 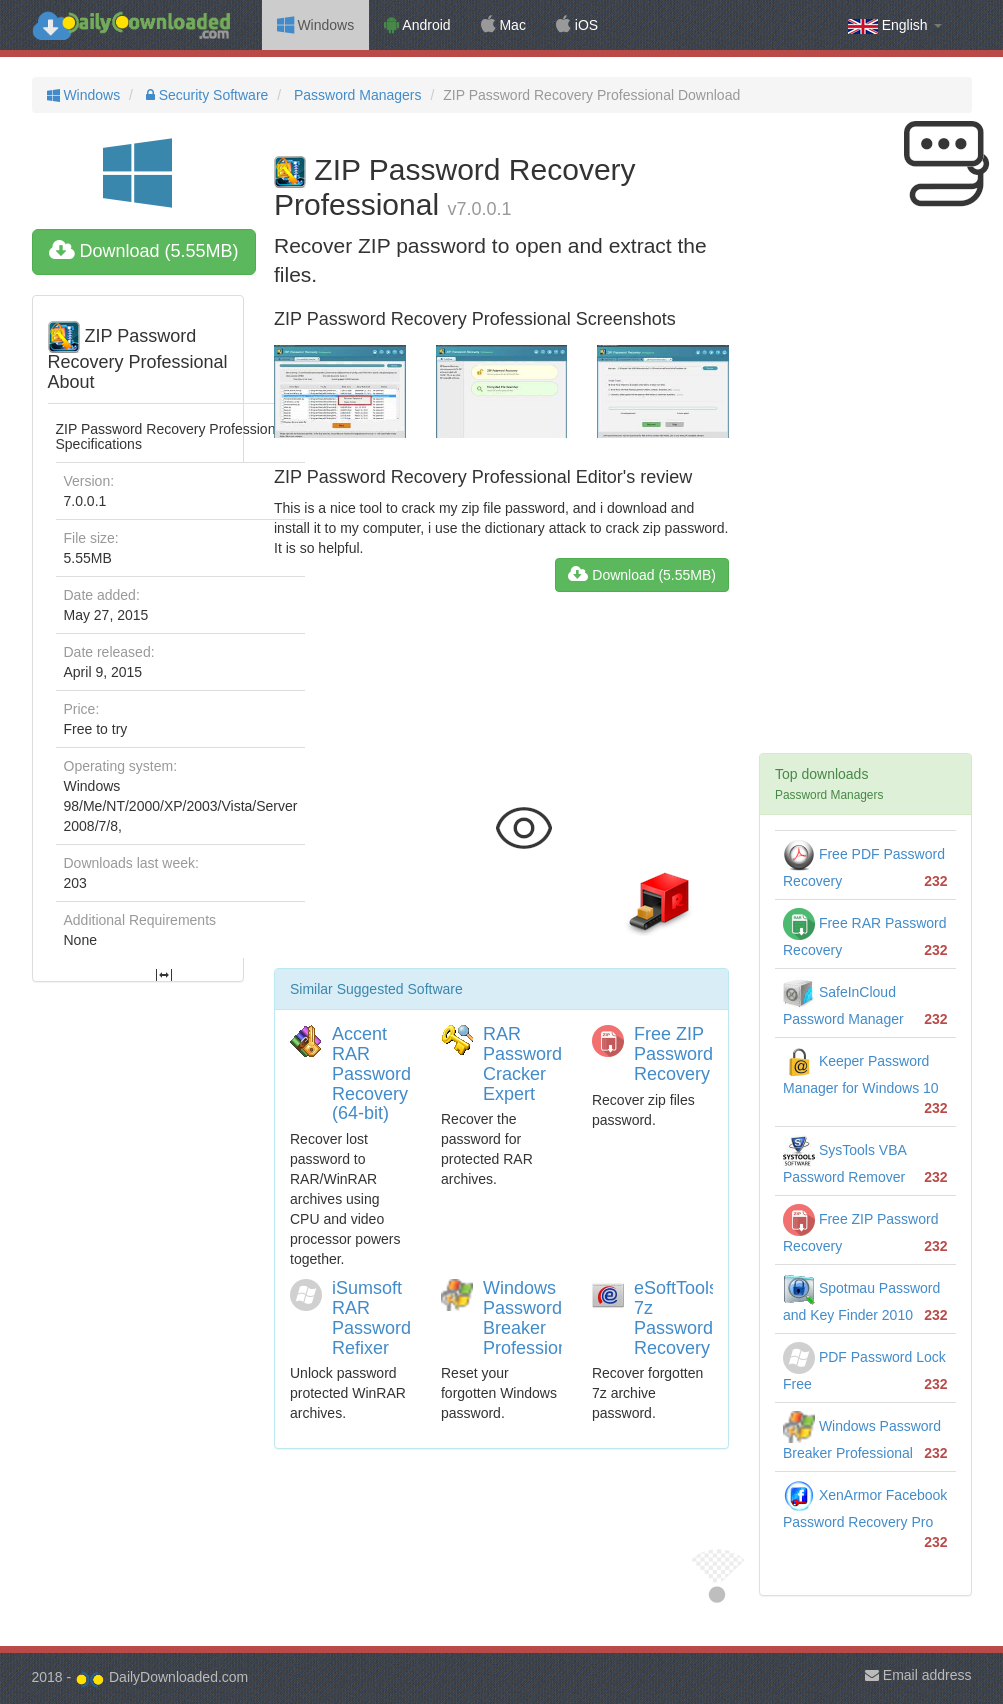 I want to click on generate a one-time password code, so click(x=949, y=166).